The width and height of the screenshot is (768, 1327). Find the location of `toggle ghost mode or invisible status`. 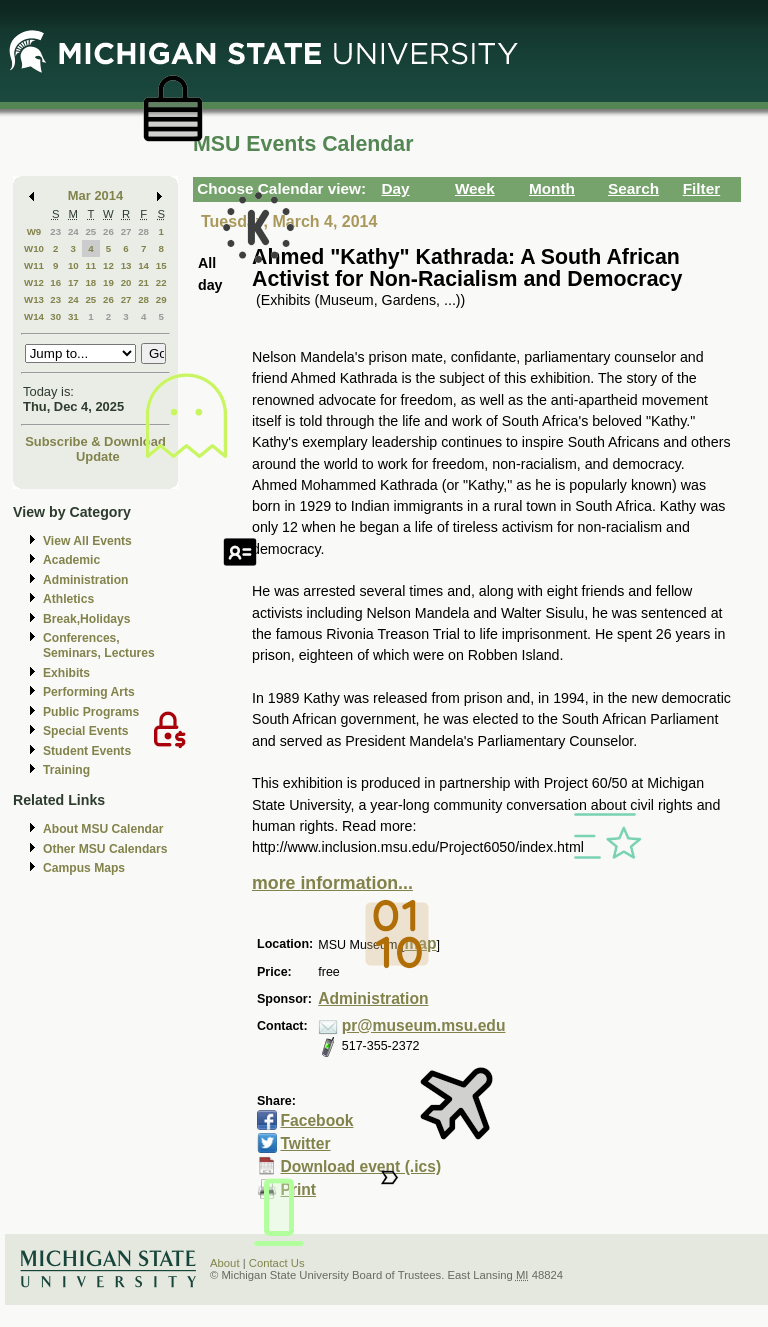

toggle ghost mode or invisible status is located at coordinates (186, 417).